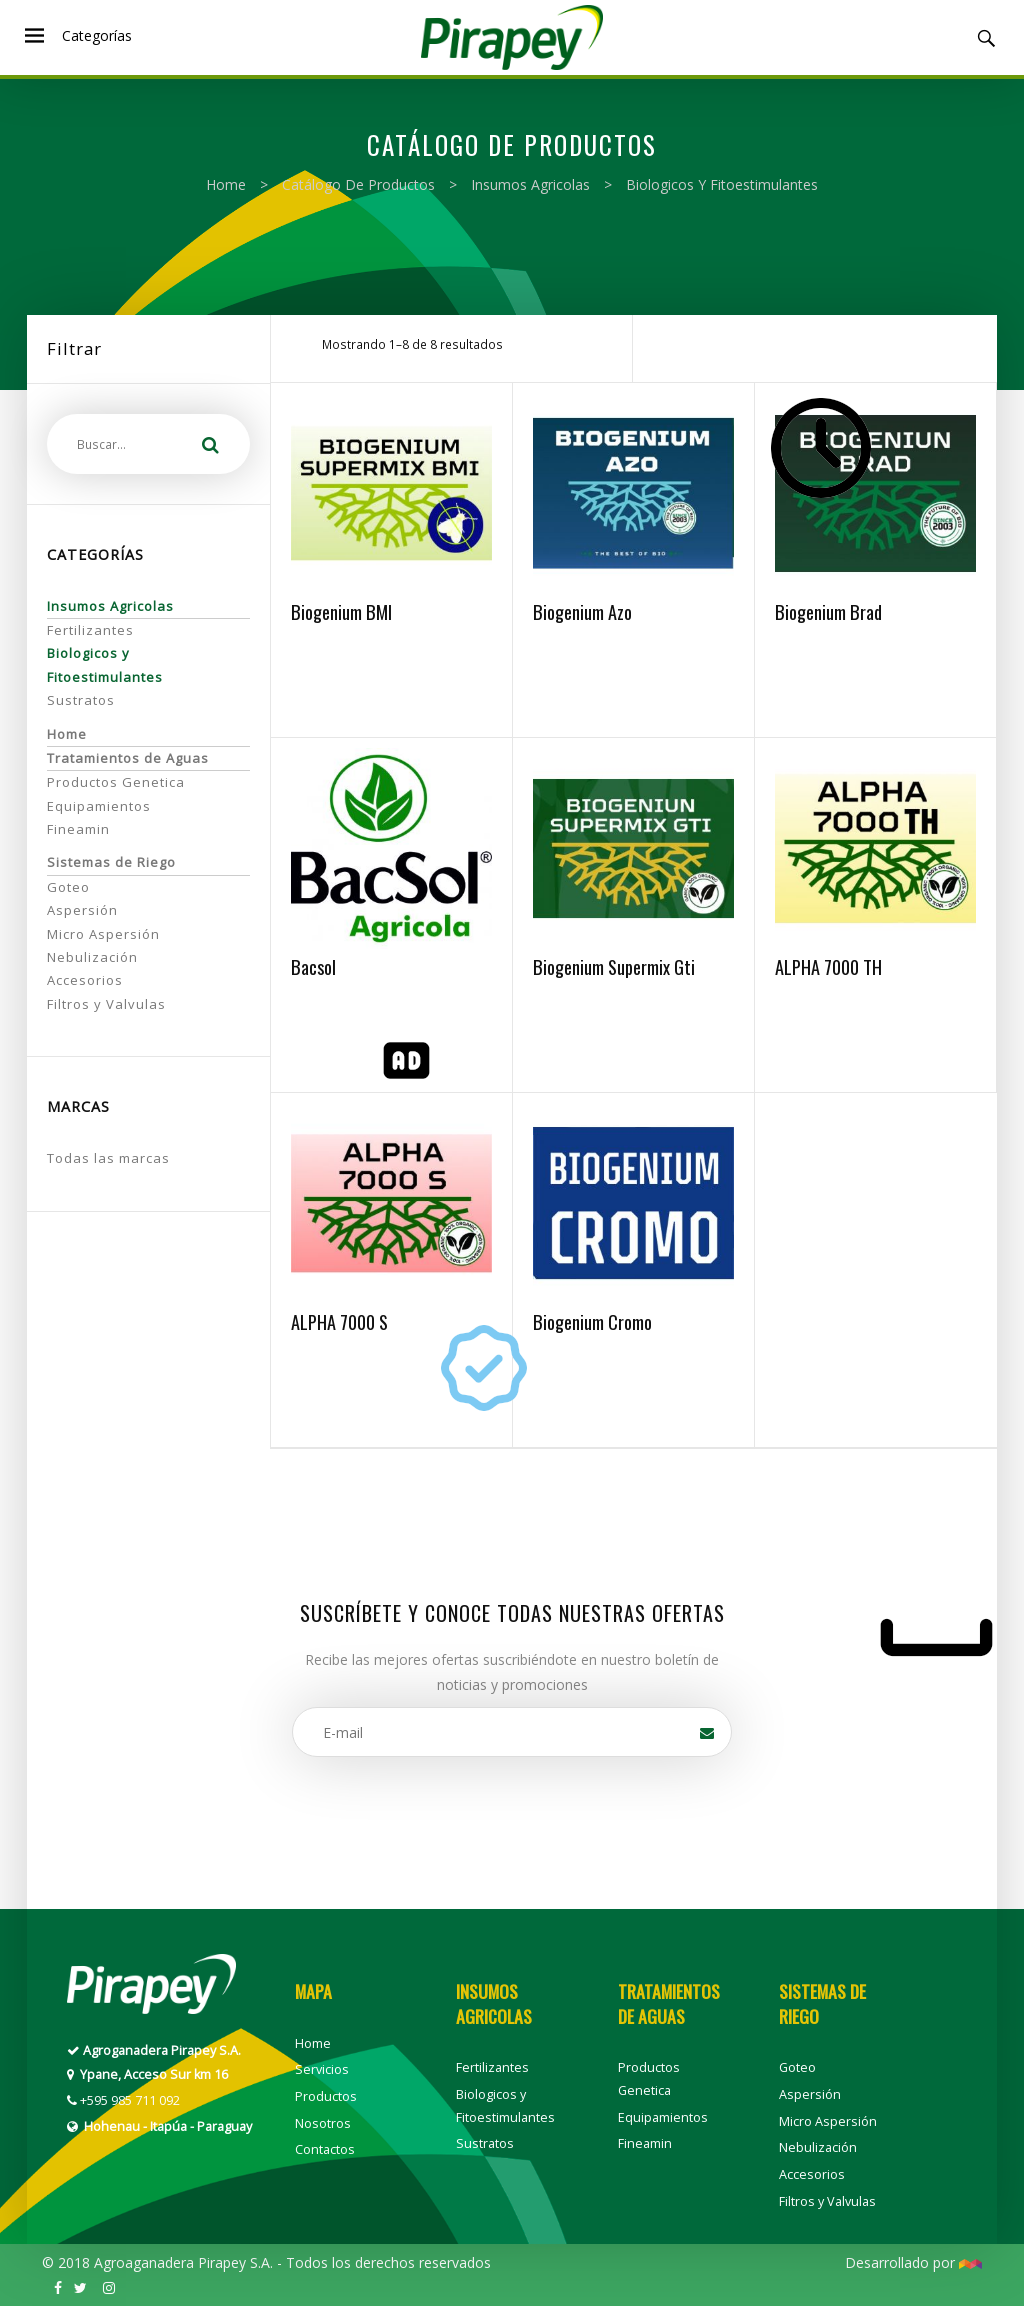  I want to click on insert a space character, so click(936, 1637).